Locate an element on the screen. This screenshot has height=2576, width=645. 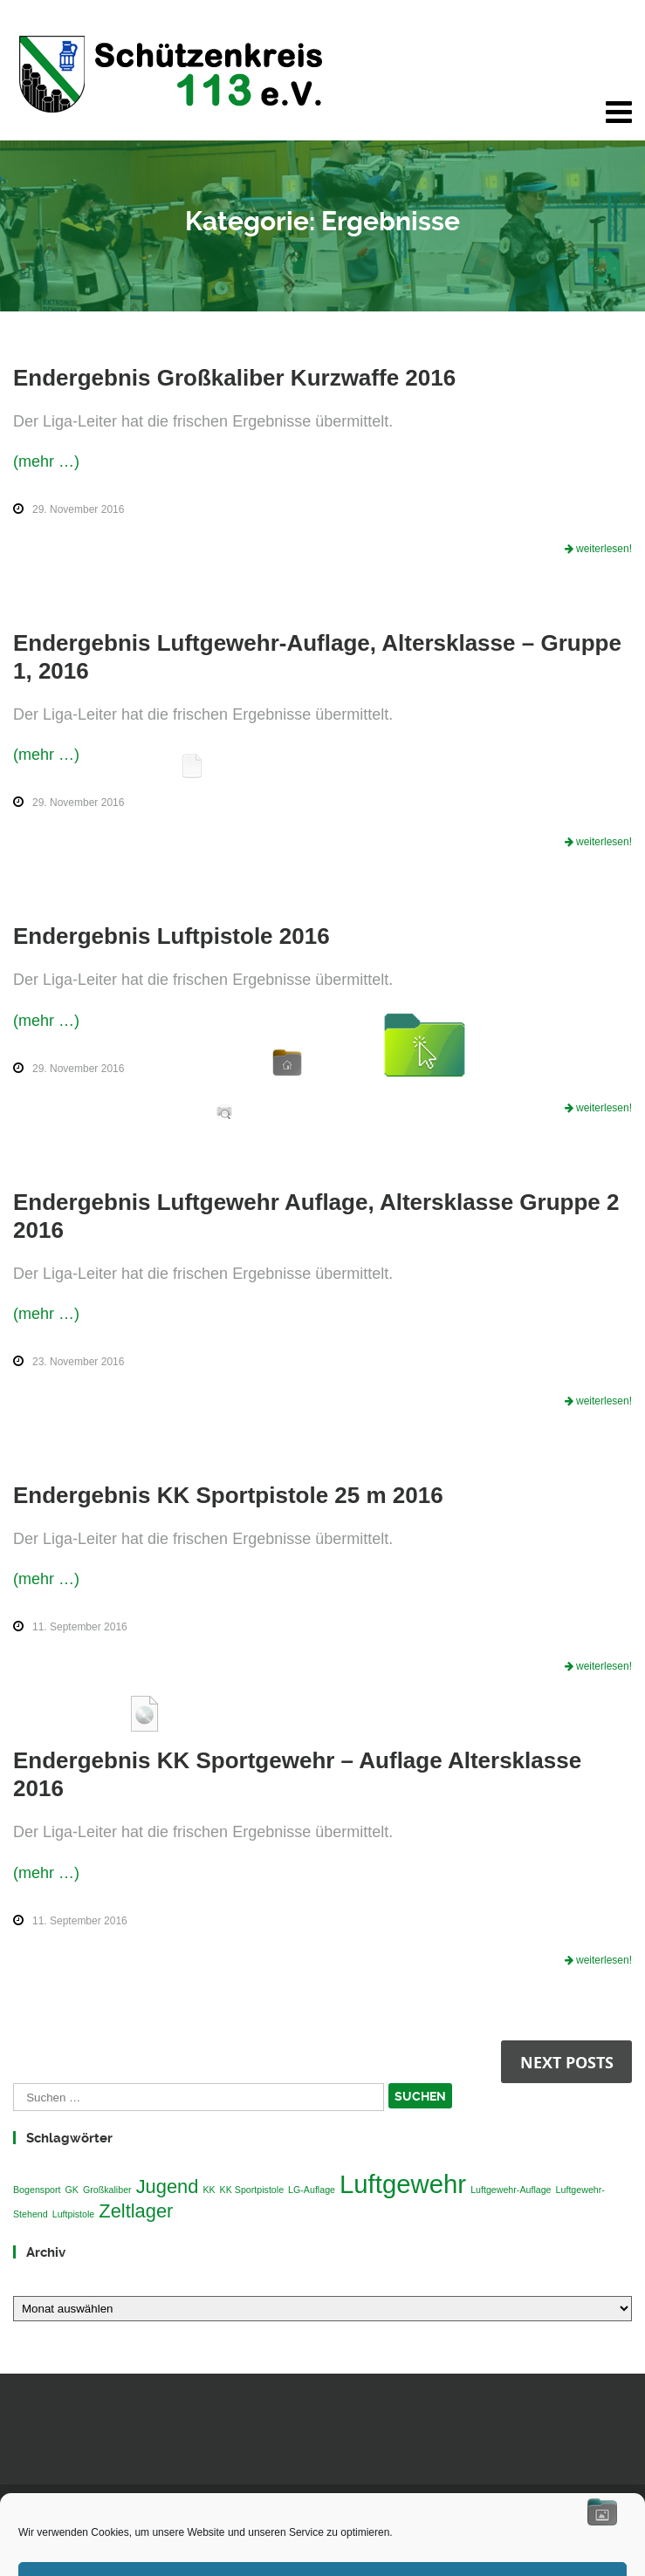
preview document before printing is located at coordinates (224, 1111).